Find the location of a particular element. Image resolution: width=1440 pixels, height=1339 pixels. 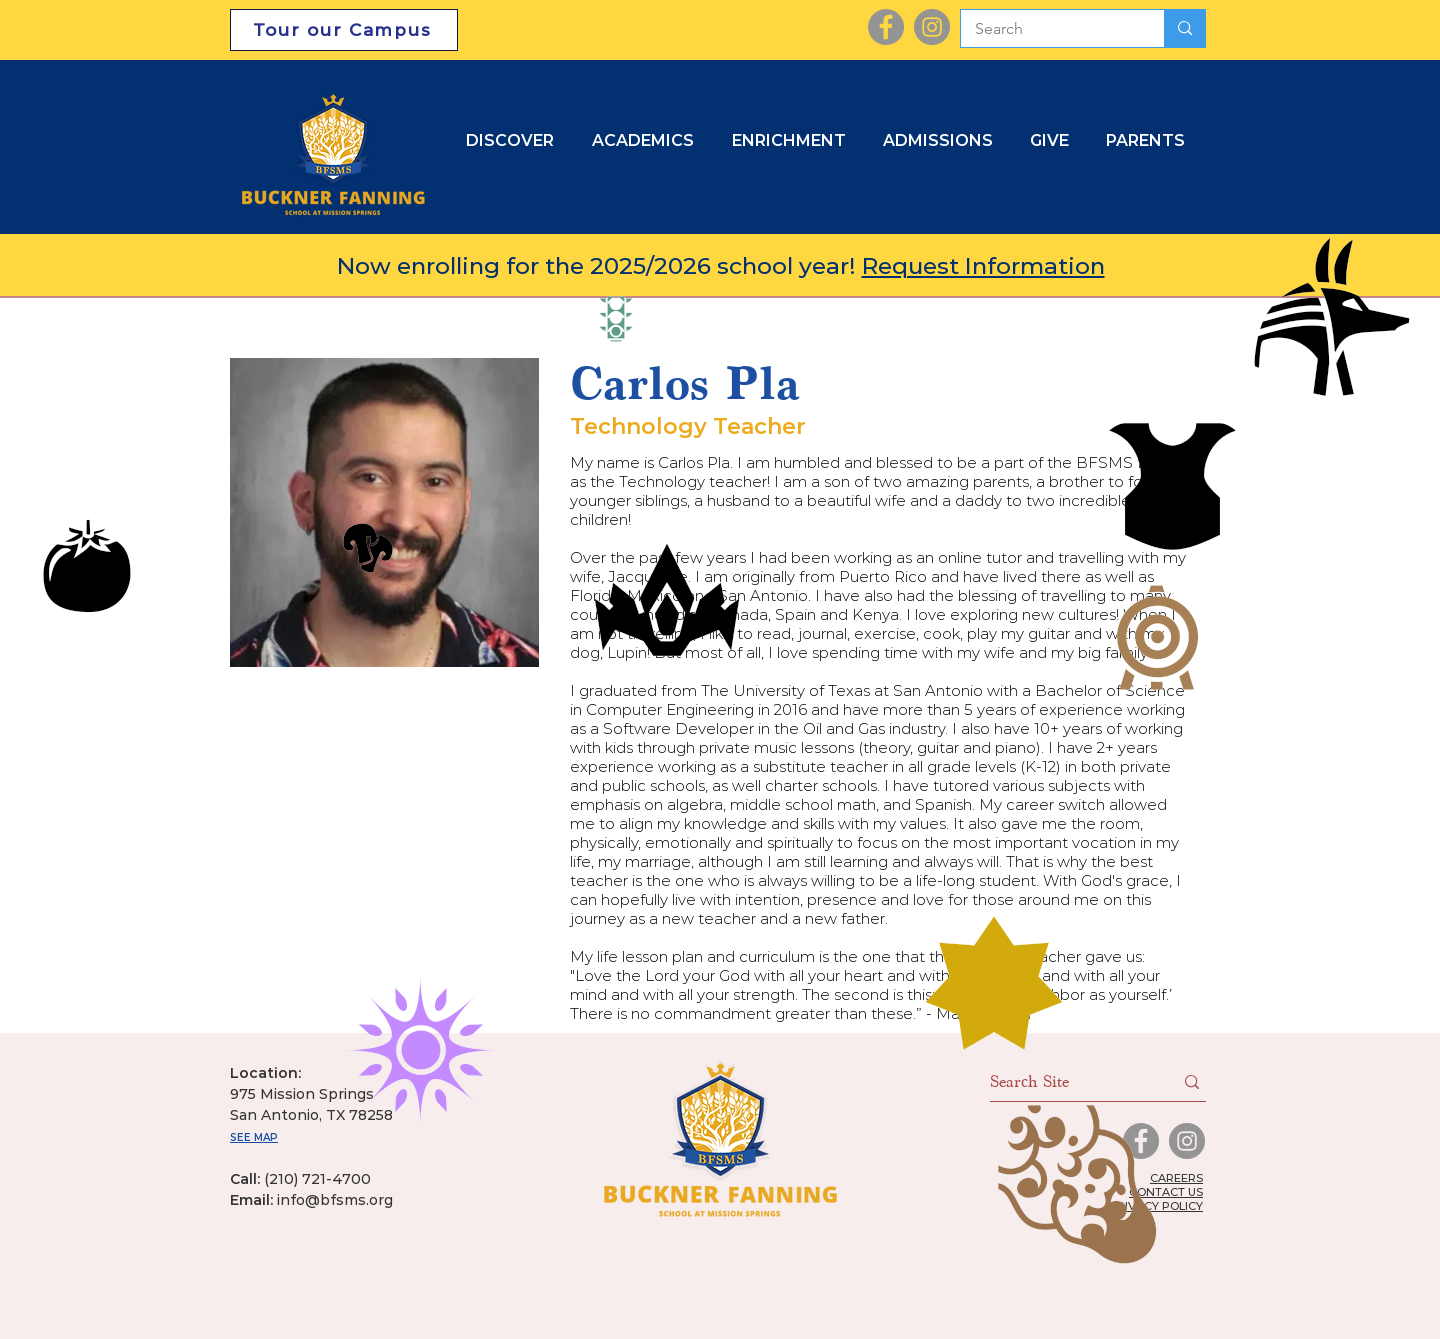

indicates a special or featured item is located at coordinates (994, 983).